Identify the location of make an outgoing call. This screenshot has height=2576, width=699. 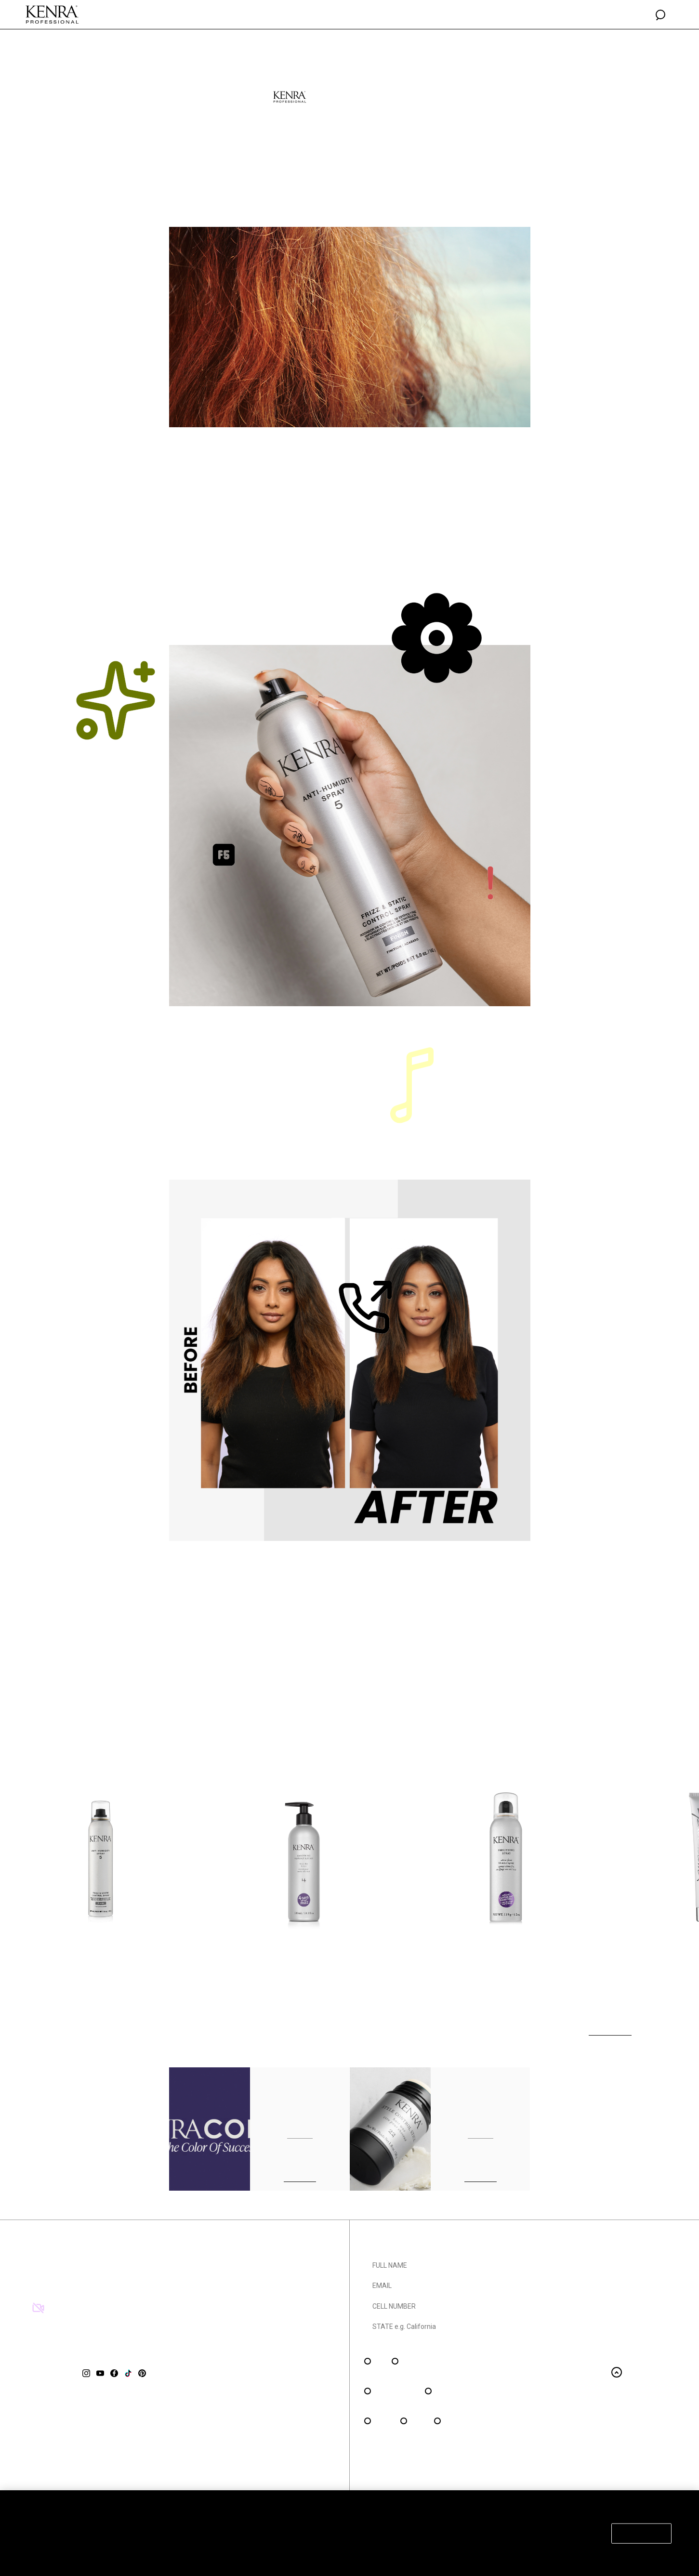
(364, 1308).